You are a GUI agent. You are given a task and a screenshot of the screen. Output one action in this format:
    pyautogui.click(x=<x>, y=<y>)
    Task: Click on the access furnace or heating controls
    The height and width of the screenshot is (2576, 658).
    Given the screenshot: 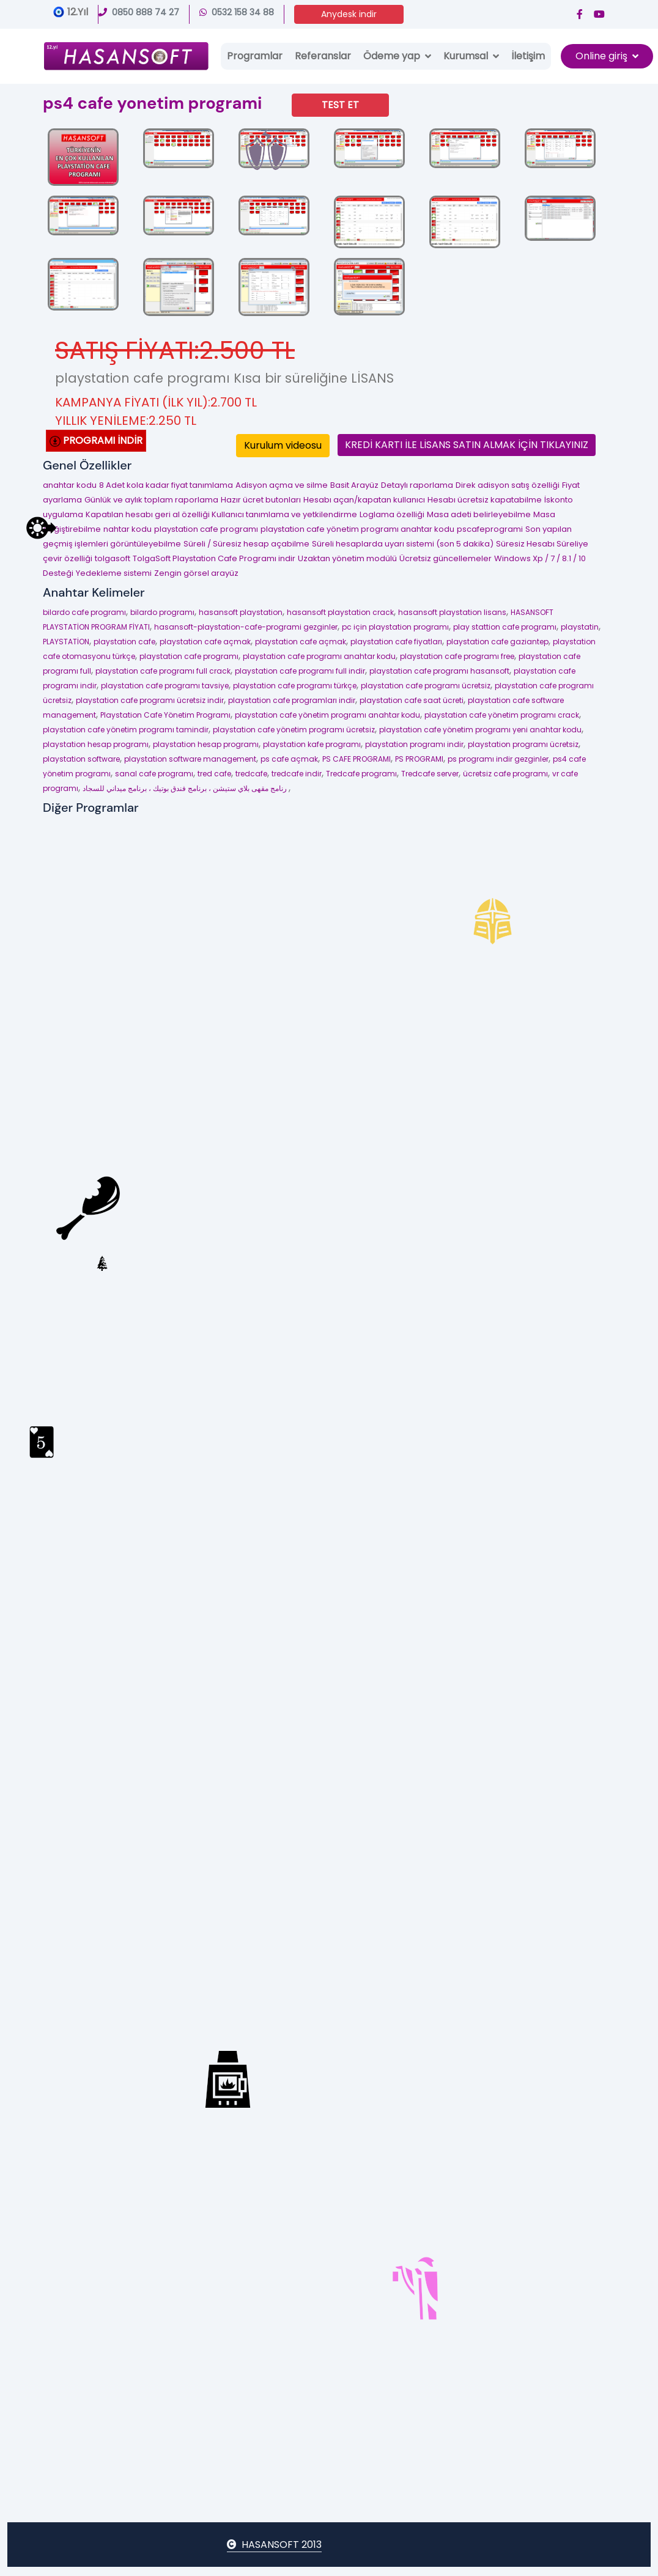 What is the action you would take?
    pyautogui.click(x=227, y=2079)
    